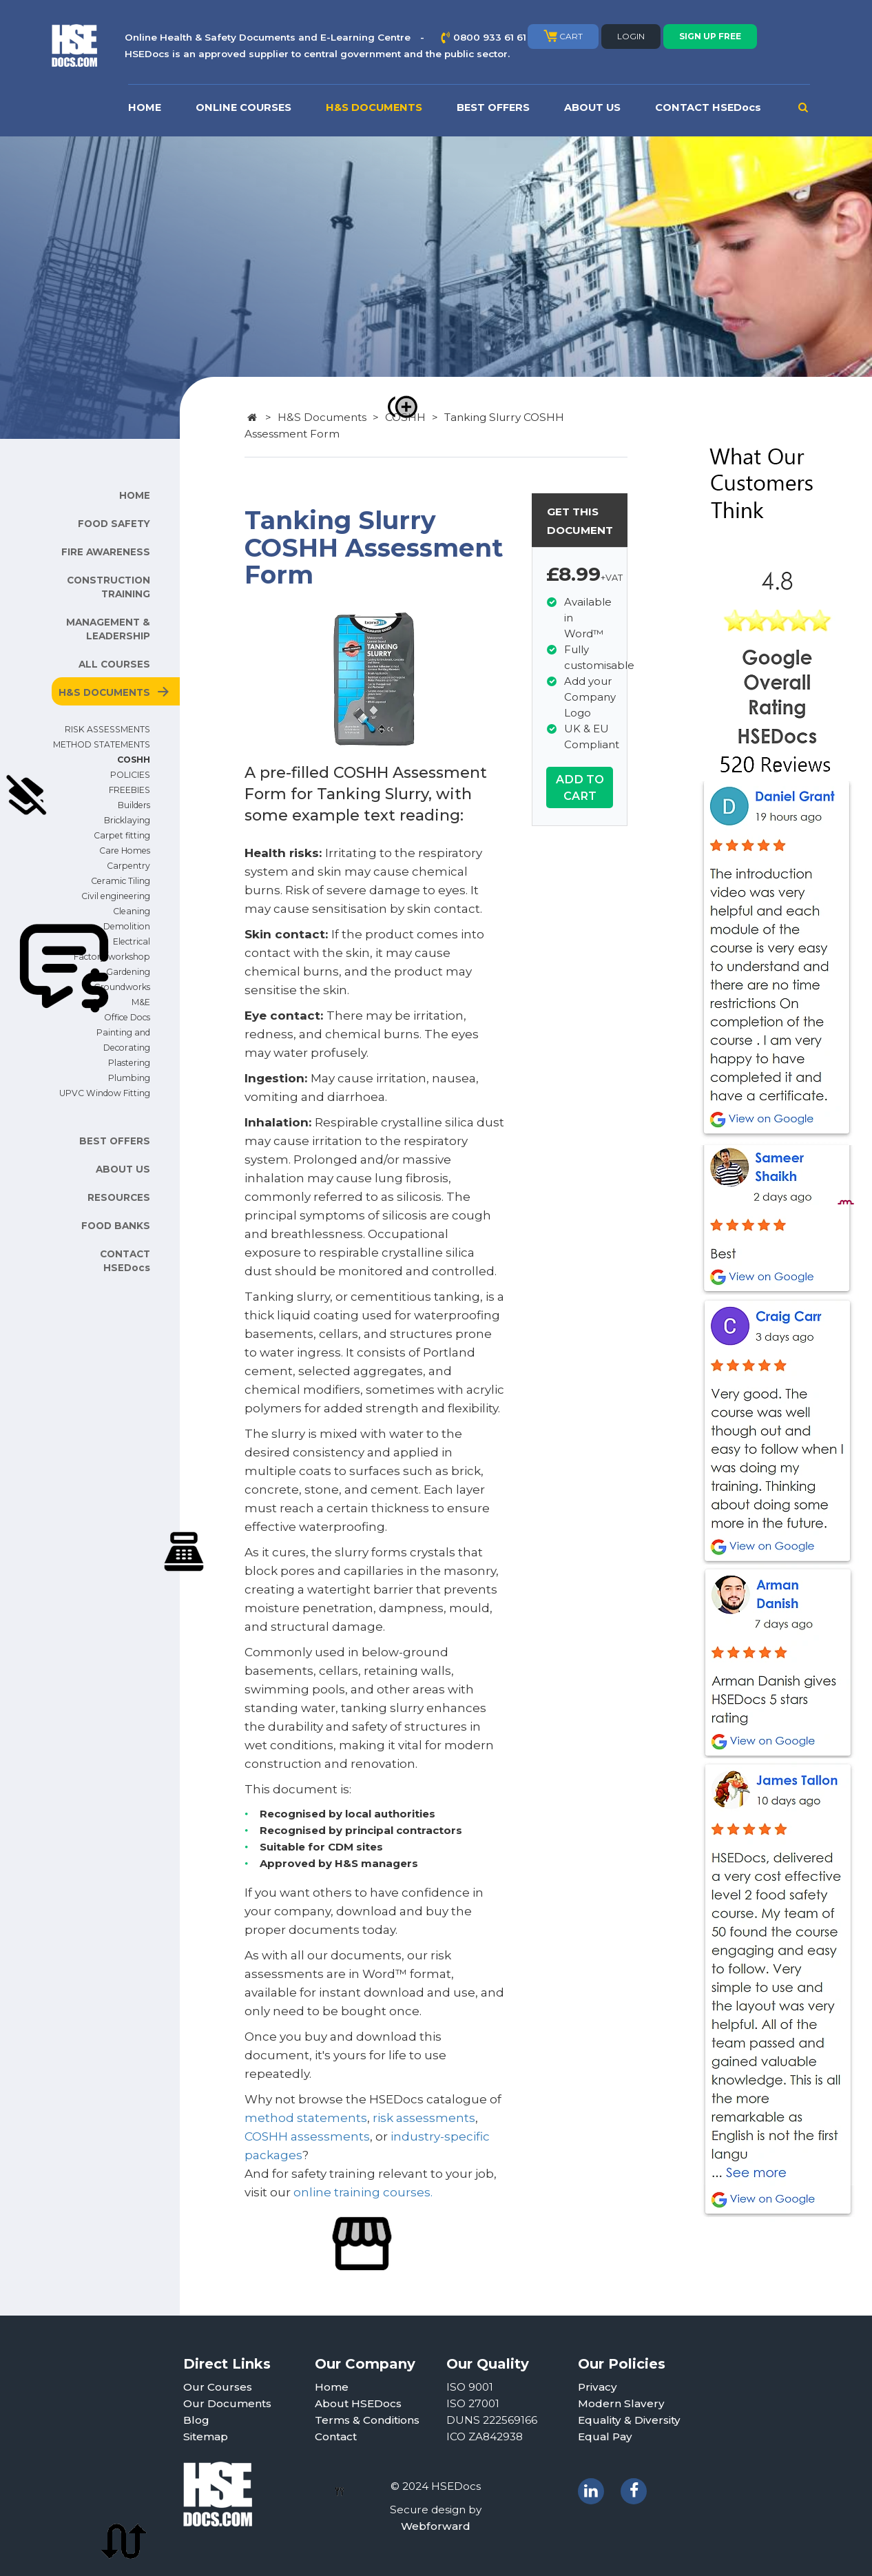 This screenshot has height=2576, width=872. Describe the element at coordinates (64, 964) in the screenshot. I see `view payment or transaction messages` at that location.